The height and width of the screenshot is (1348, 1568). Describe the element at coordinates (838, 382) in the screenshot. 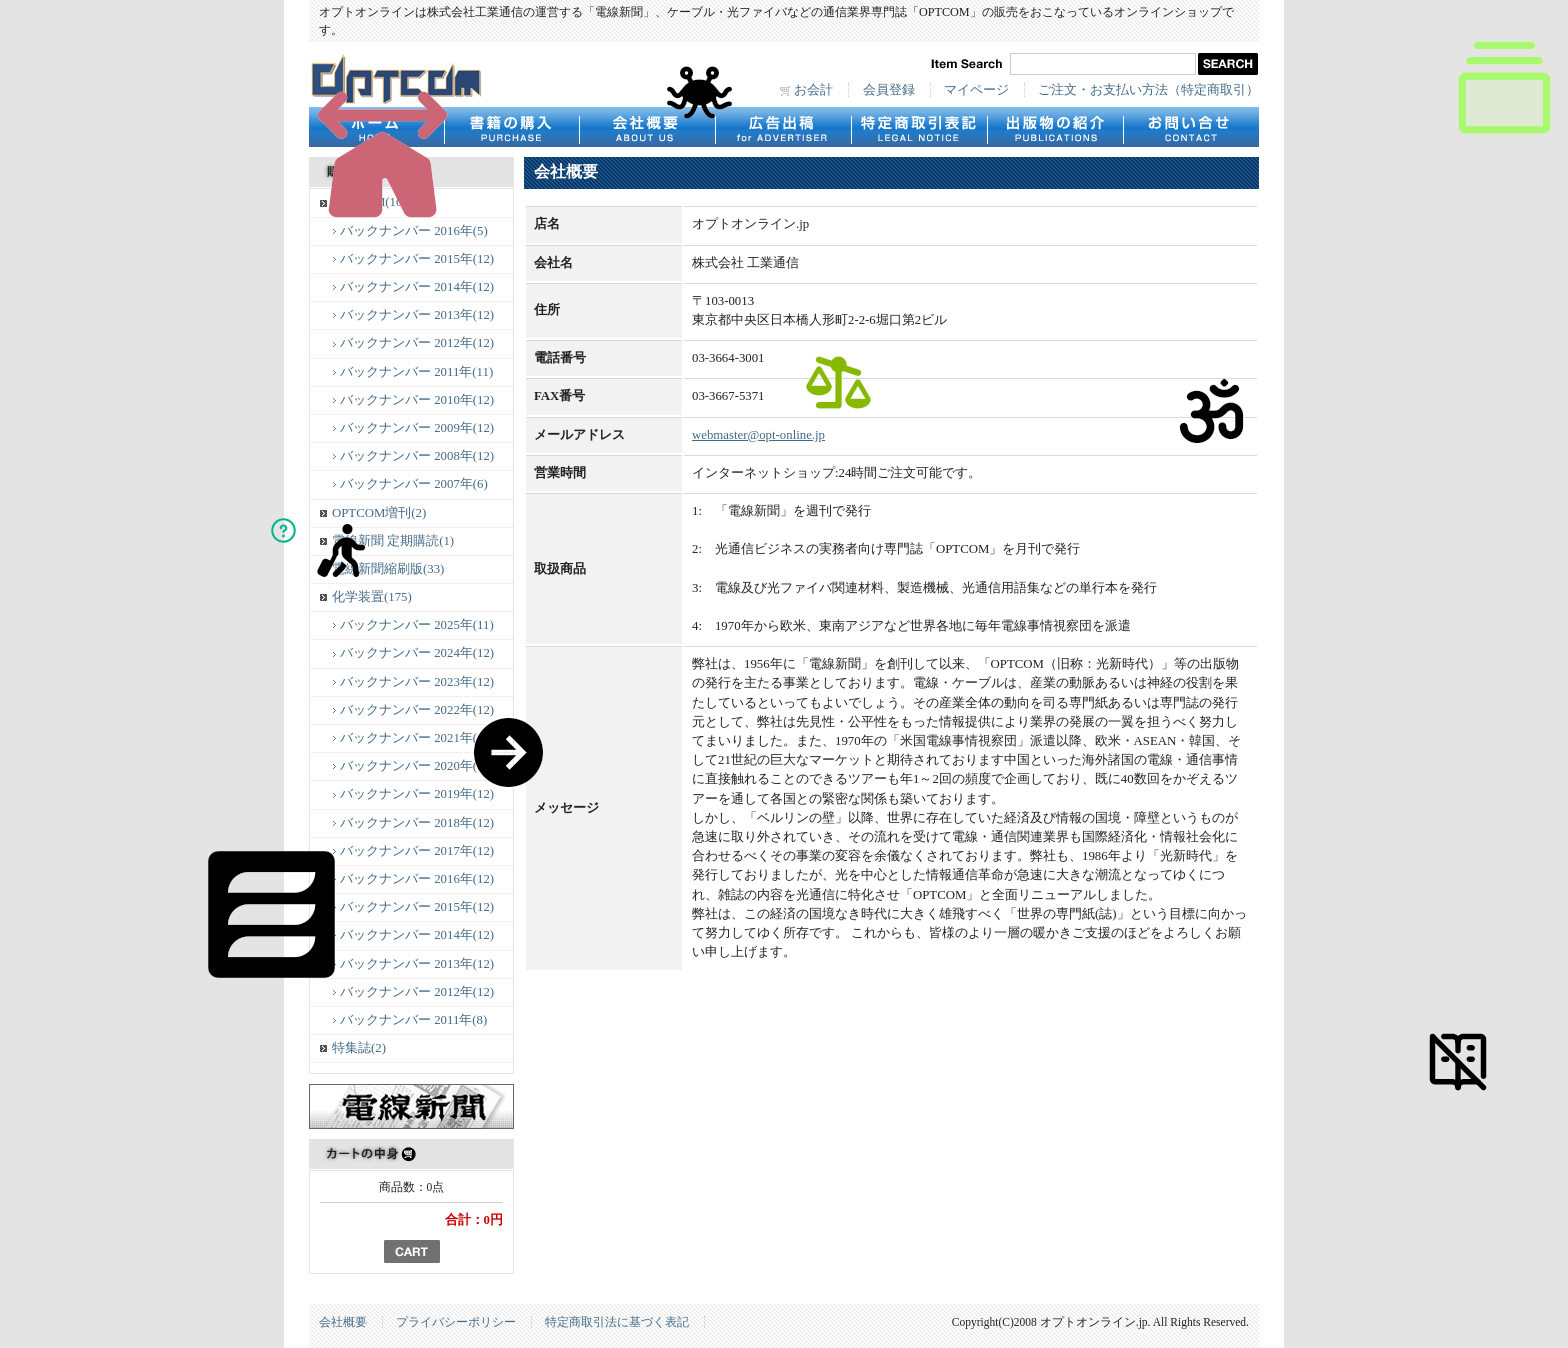

I see `indicates an unequal comparison or imbalance` at that location.